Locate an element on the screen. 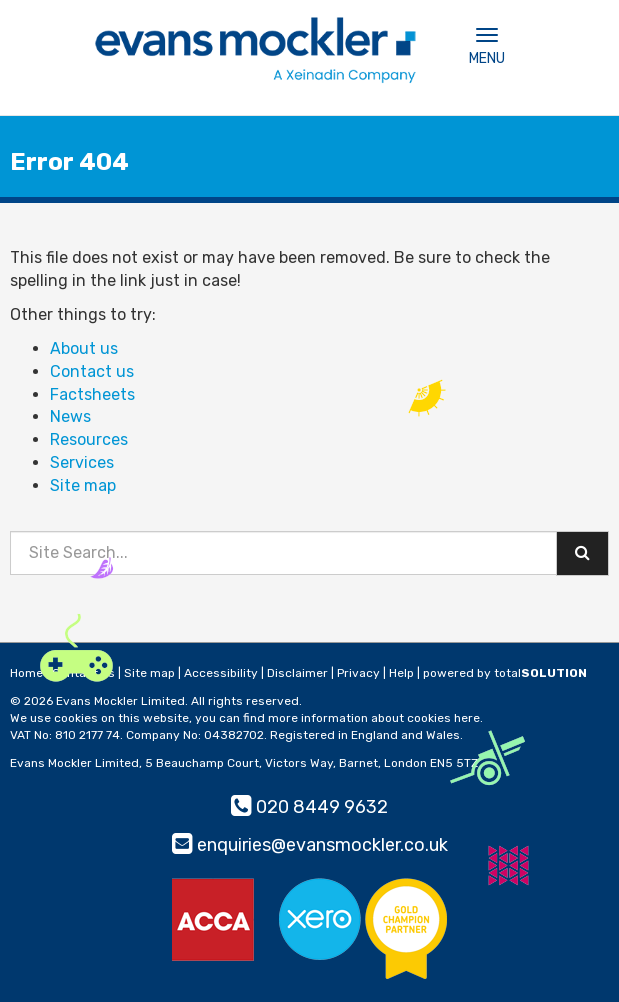 The width and height of the screenshot is (619, 1002). toggle cooling or fan settings is located at coordinates (427, 398).